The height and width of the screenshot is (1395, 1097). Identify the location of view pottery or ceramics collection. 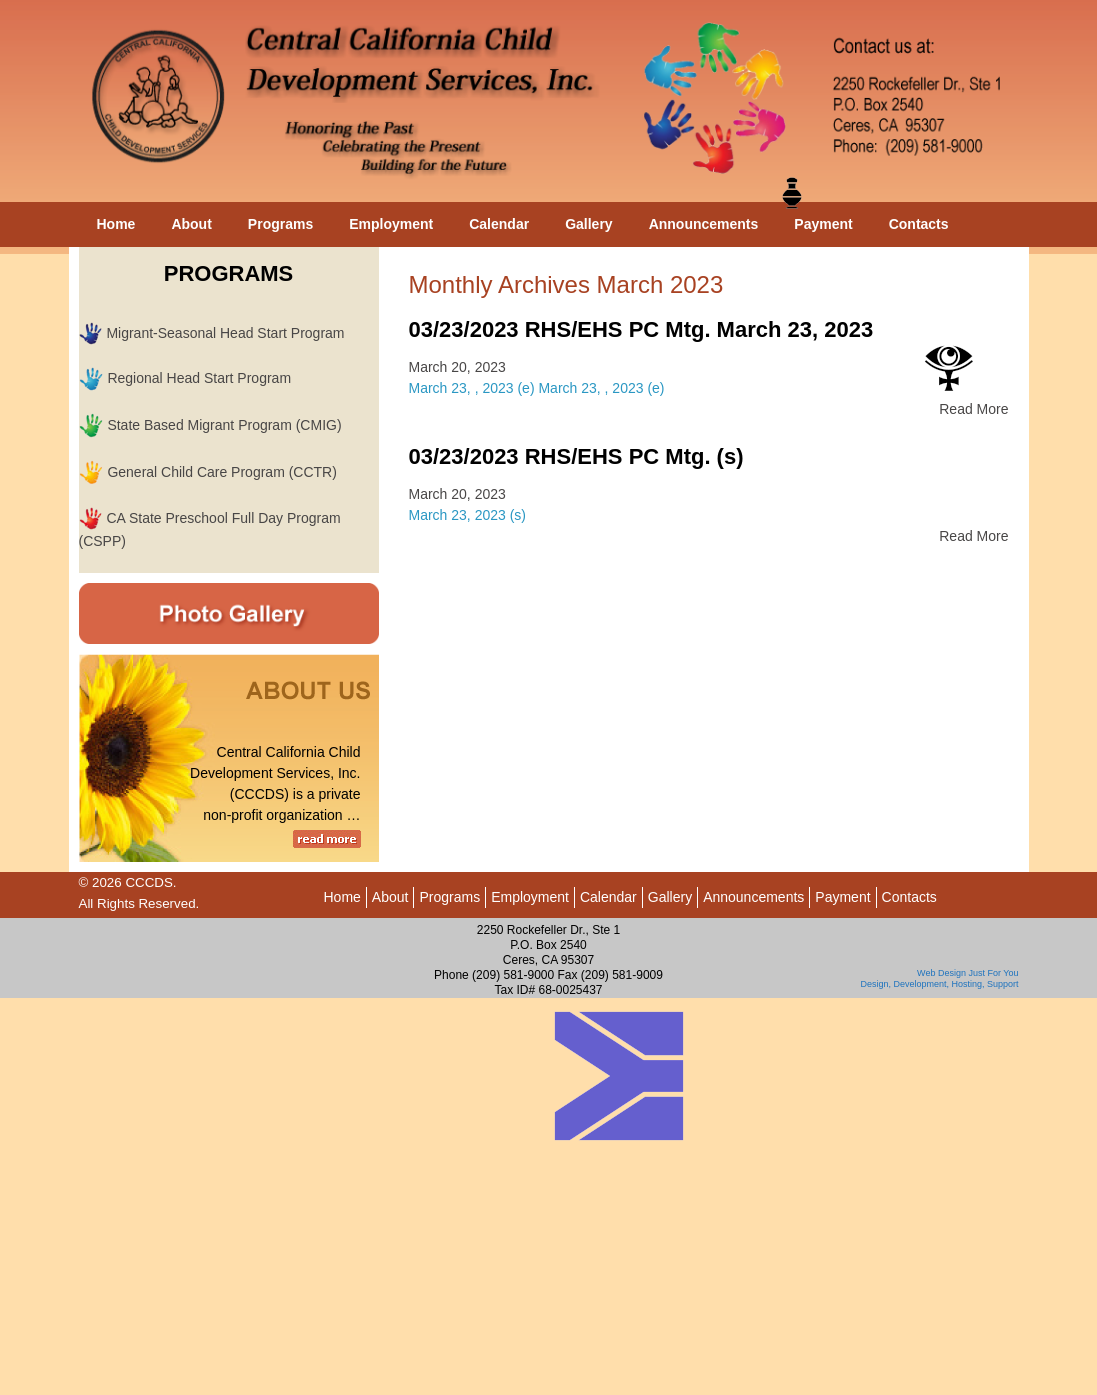
(792, 193).